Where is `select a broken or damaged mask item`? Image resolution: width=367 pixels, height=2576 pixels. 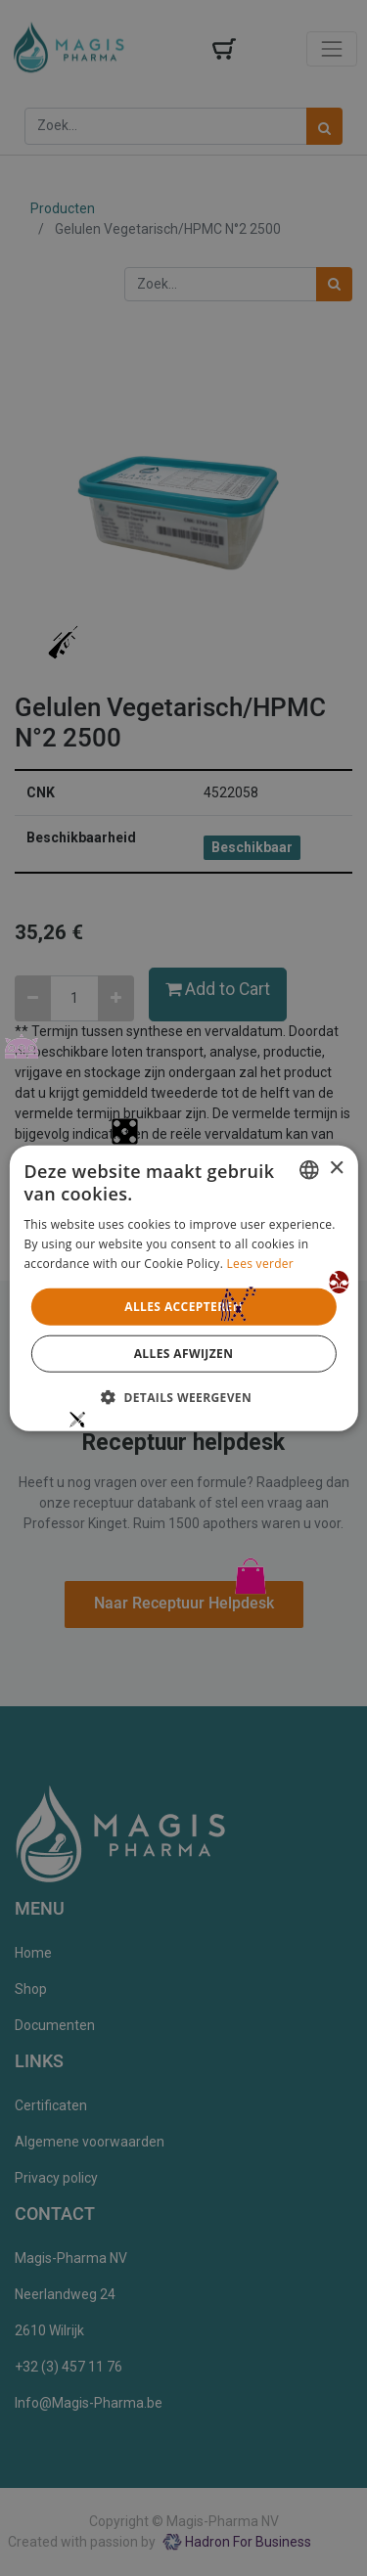 select a broken or damaged mask item is located at coordinates (339, 1282).